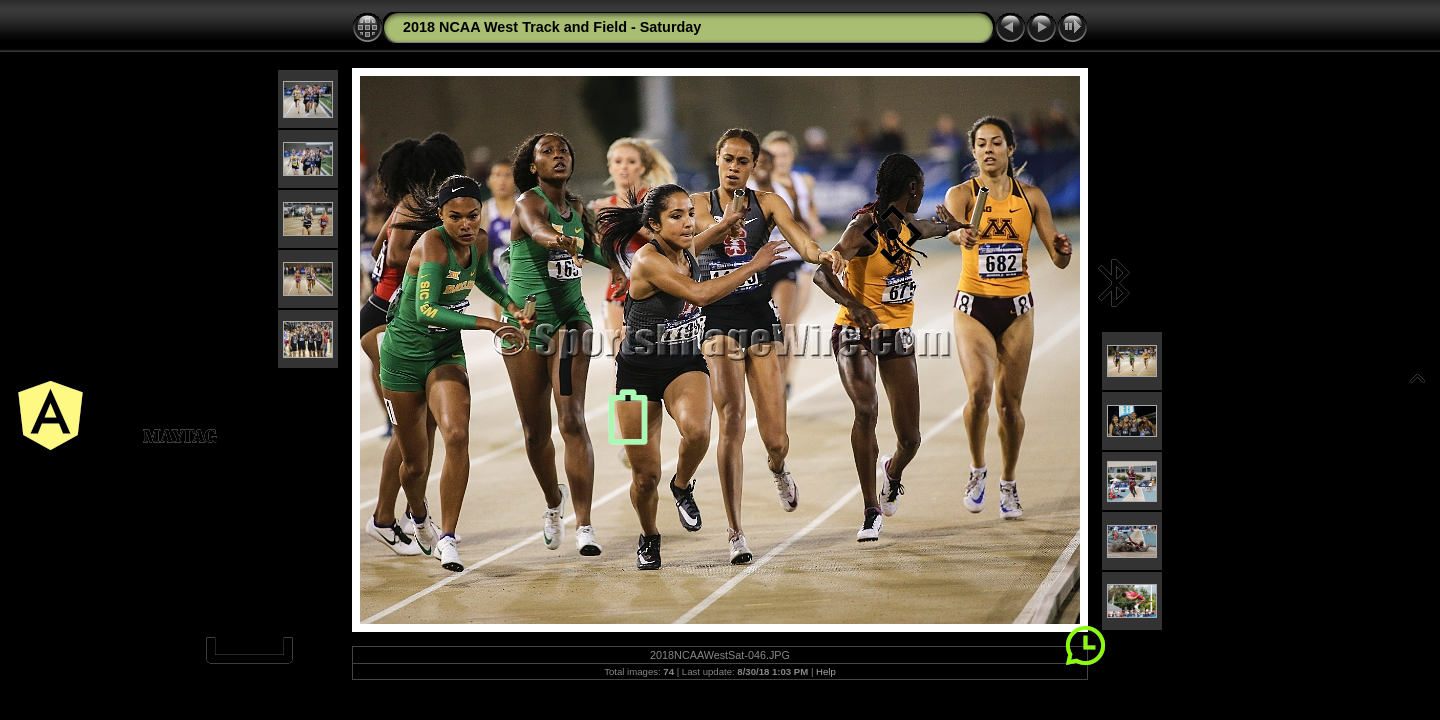  Describe the element at coordinates (249, 650) in the screenshot. I see `insert a space character in text` at that location.